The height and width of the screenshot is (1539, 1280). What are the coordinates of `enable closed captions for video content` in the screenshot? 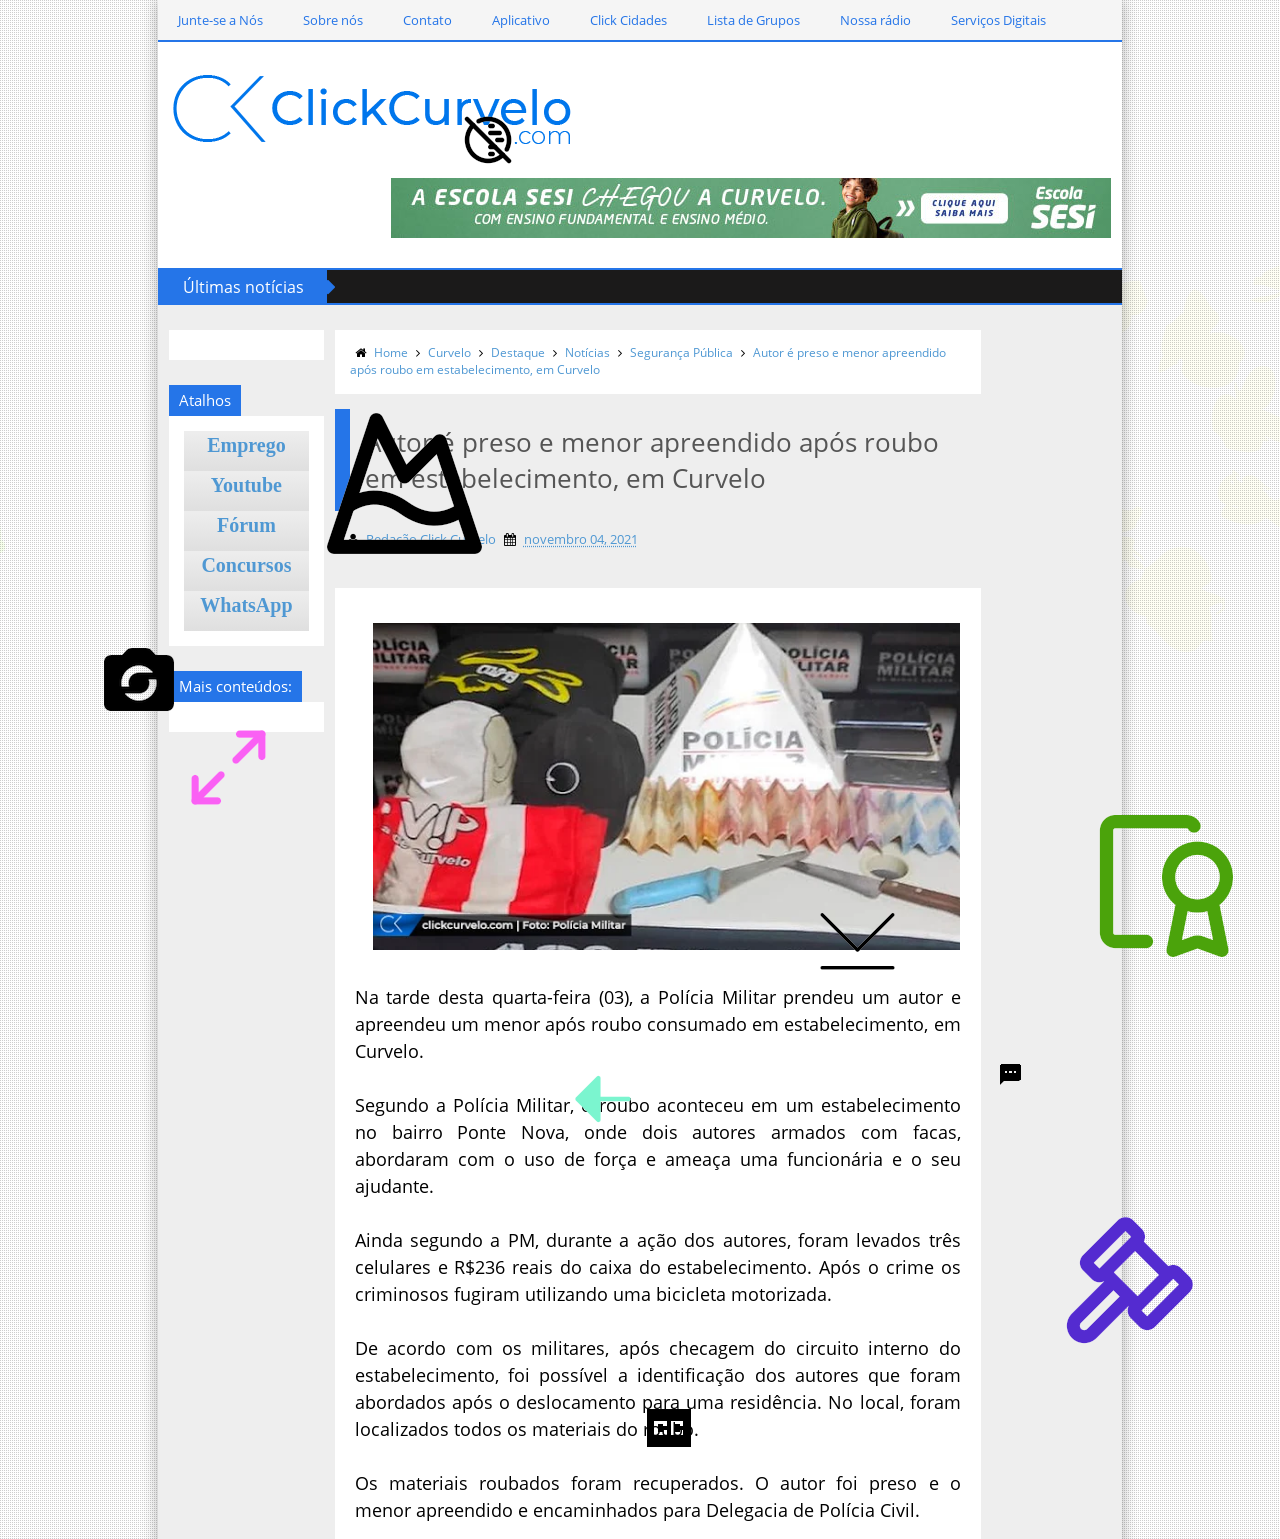 It's located at (669, 1428).